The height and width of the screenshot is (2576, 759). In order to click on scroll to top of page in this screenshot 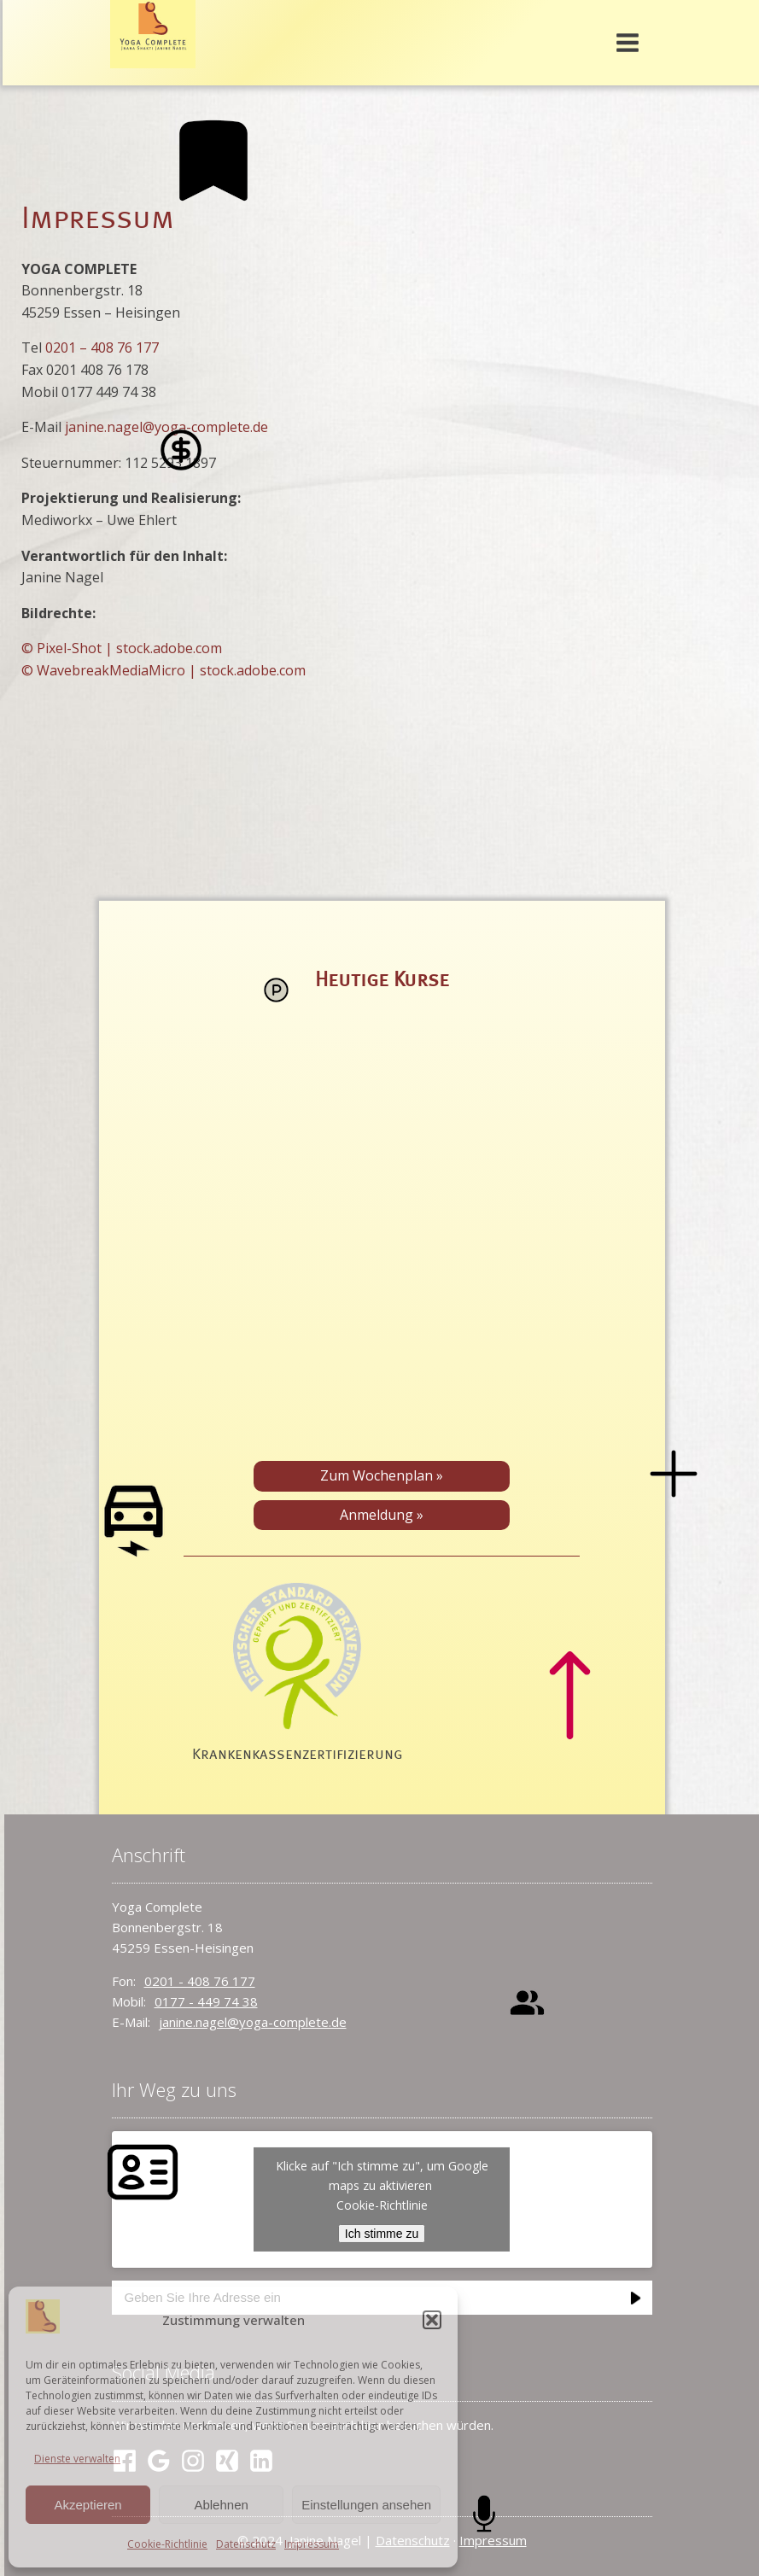, I will do `click(569, 1695)`.